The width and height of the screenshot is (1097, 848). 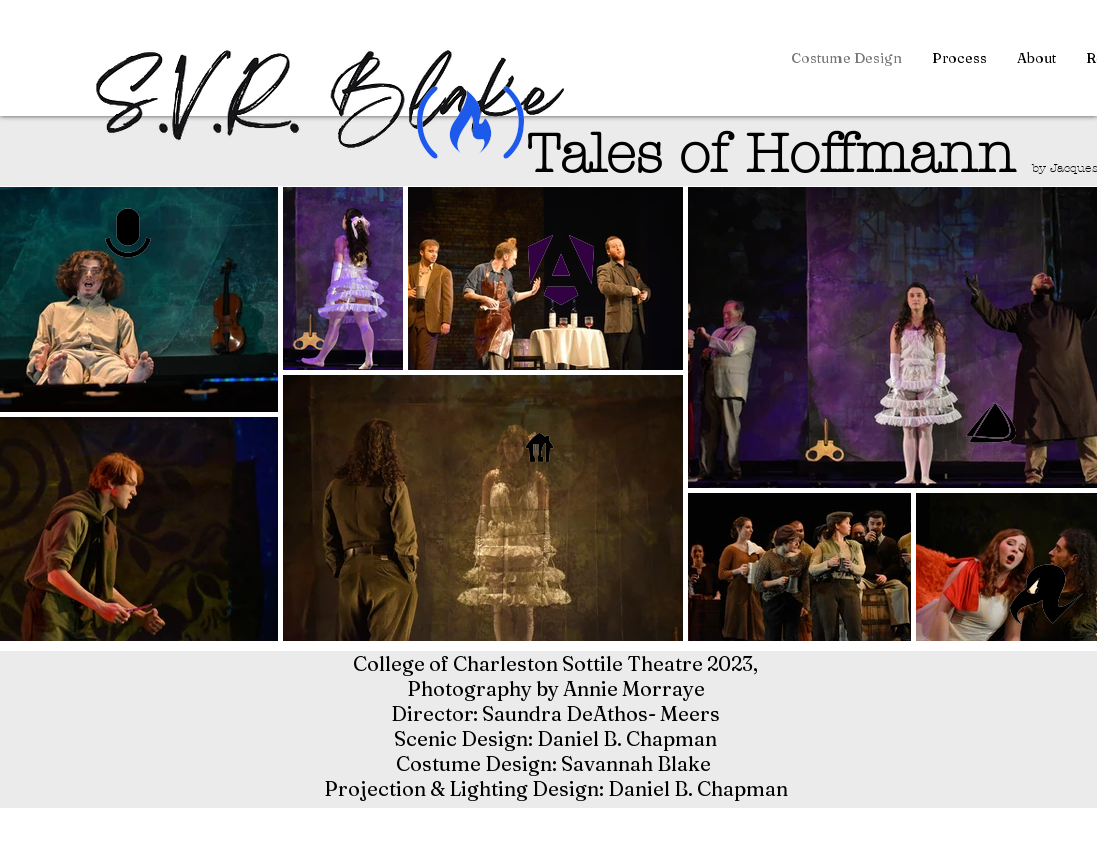 What do you see at coordinates (470, 122) in the screenshot?
I see `visit freeCodeCamp website` at bounding box center [470, 122].